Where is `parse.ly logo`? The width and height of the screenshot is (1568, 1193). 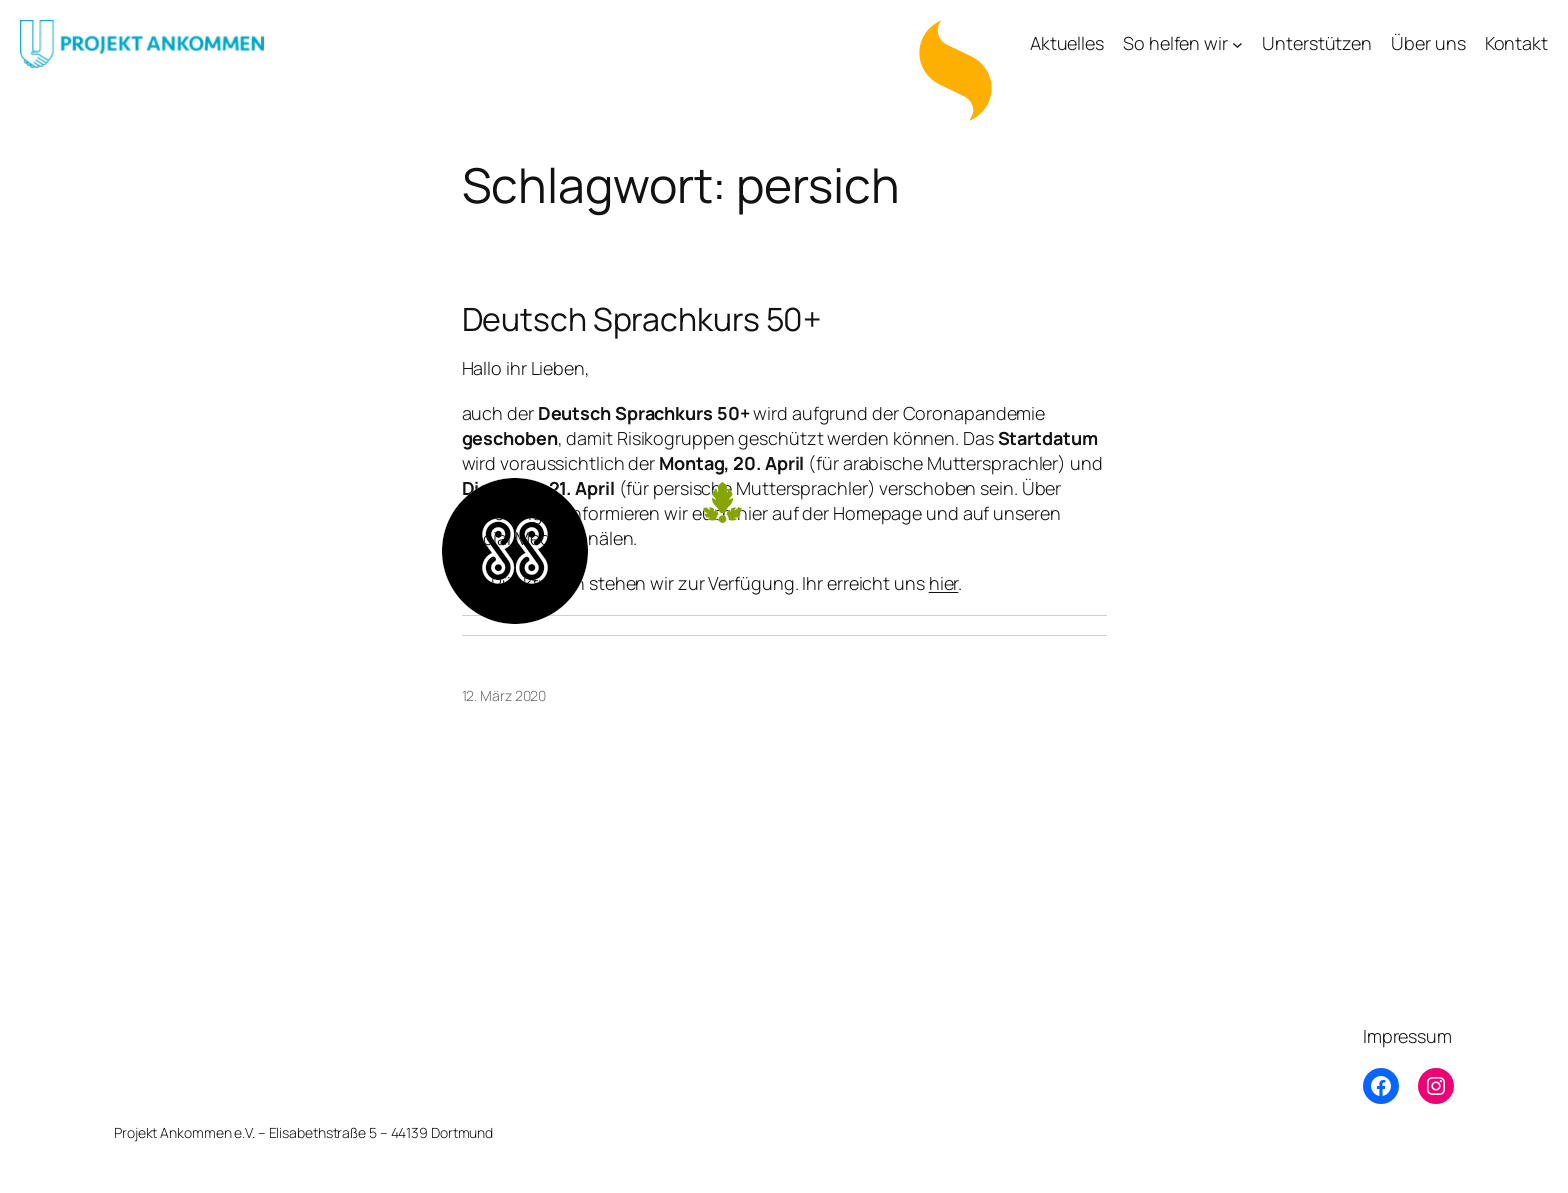 parse.ly logo is located at coordinates (722, 502).